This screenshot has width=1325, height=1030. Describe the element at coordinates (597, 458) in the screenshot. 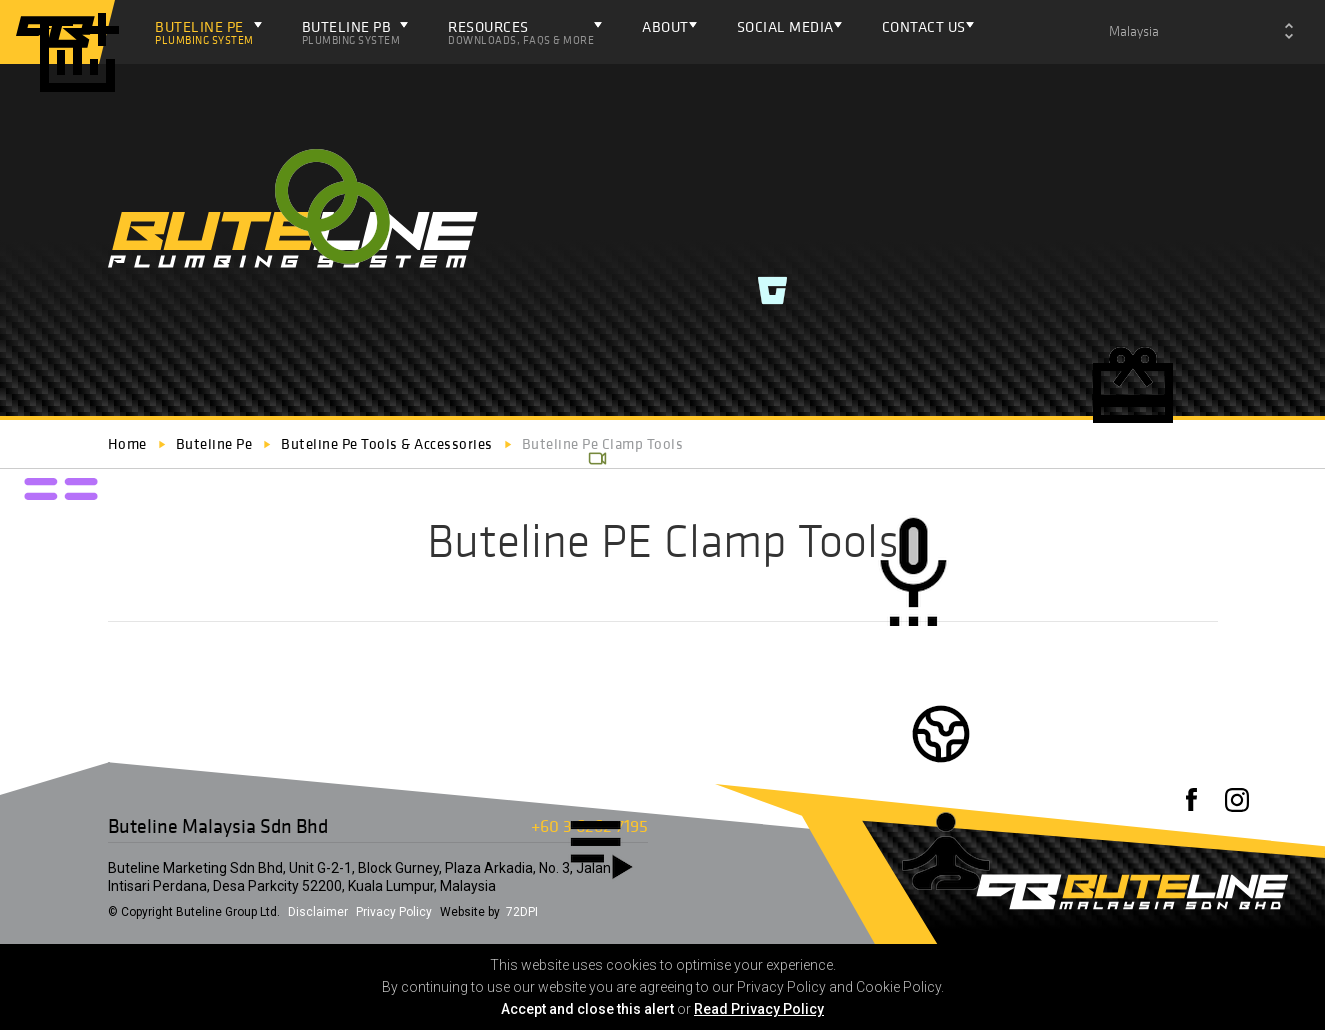

I see `start or join a Zoom meeting` at that location.